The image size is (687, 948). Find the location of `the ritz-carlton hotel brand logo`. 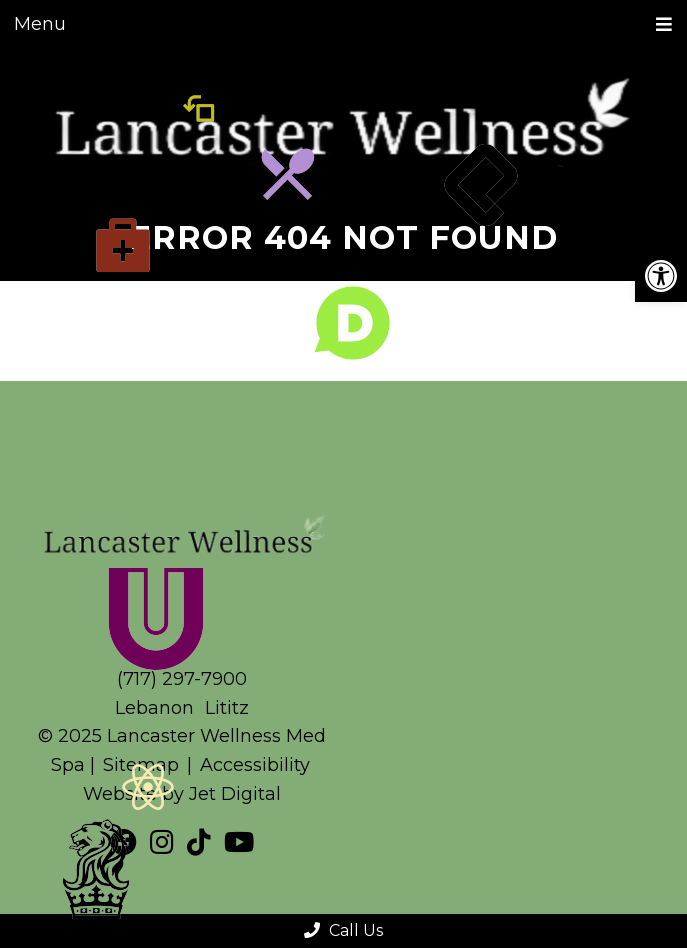

the ritz-carlton hotel brand logo is located at coordinates (96, 869).